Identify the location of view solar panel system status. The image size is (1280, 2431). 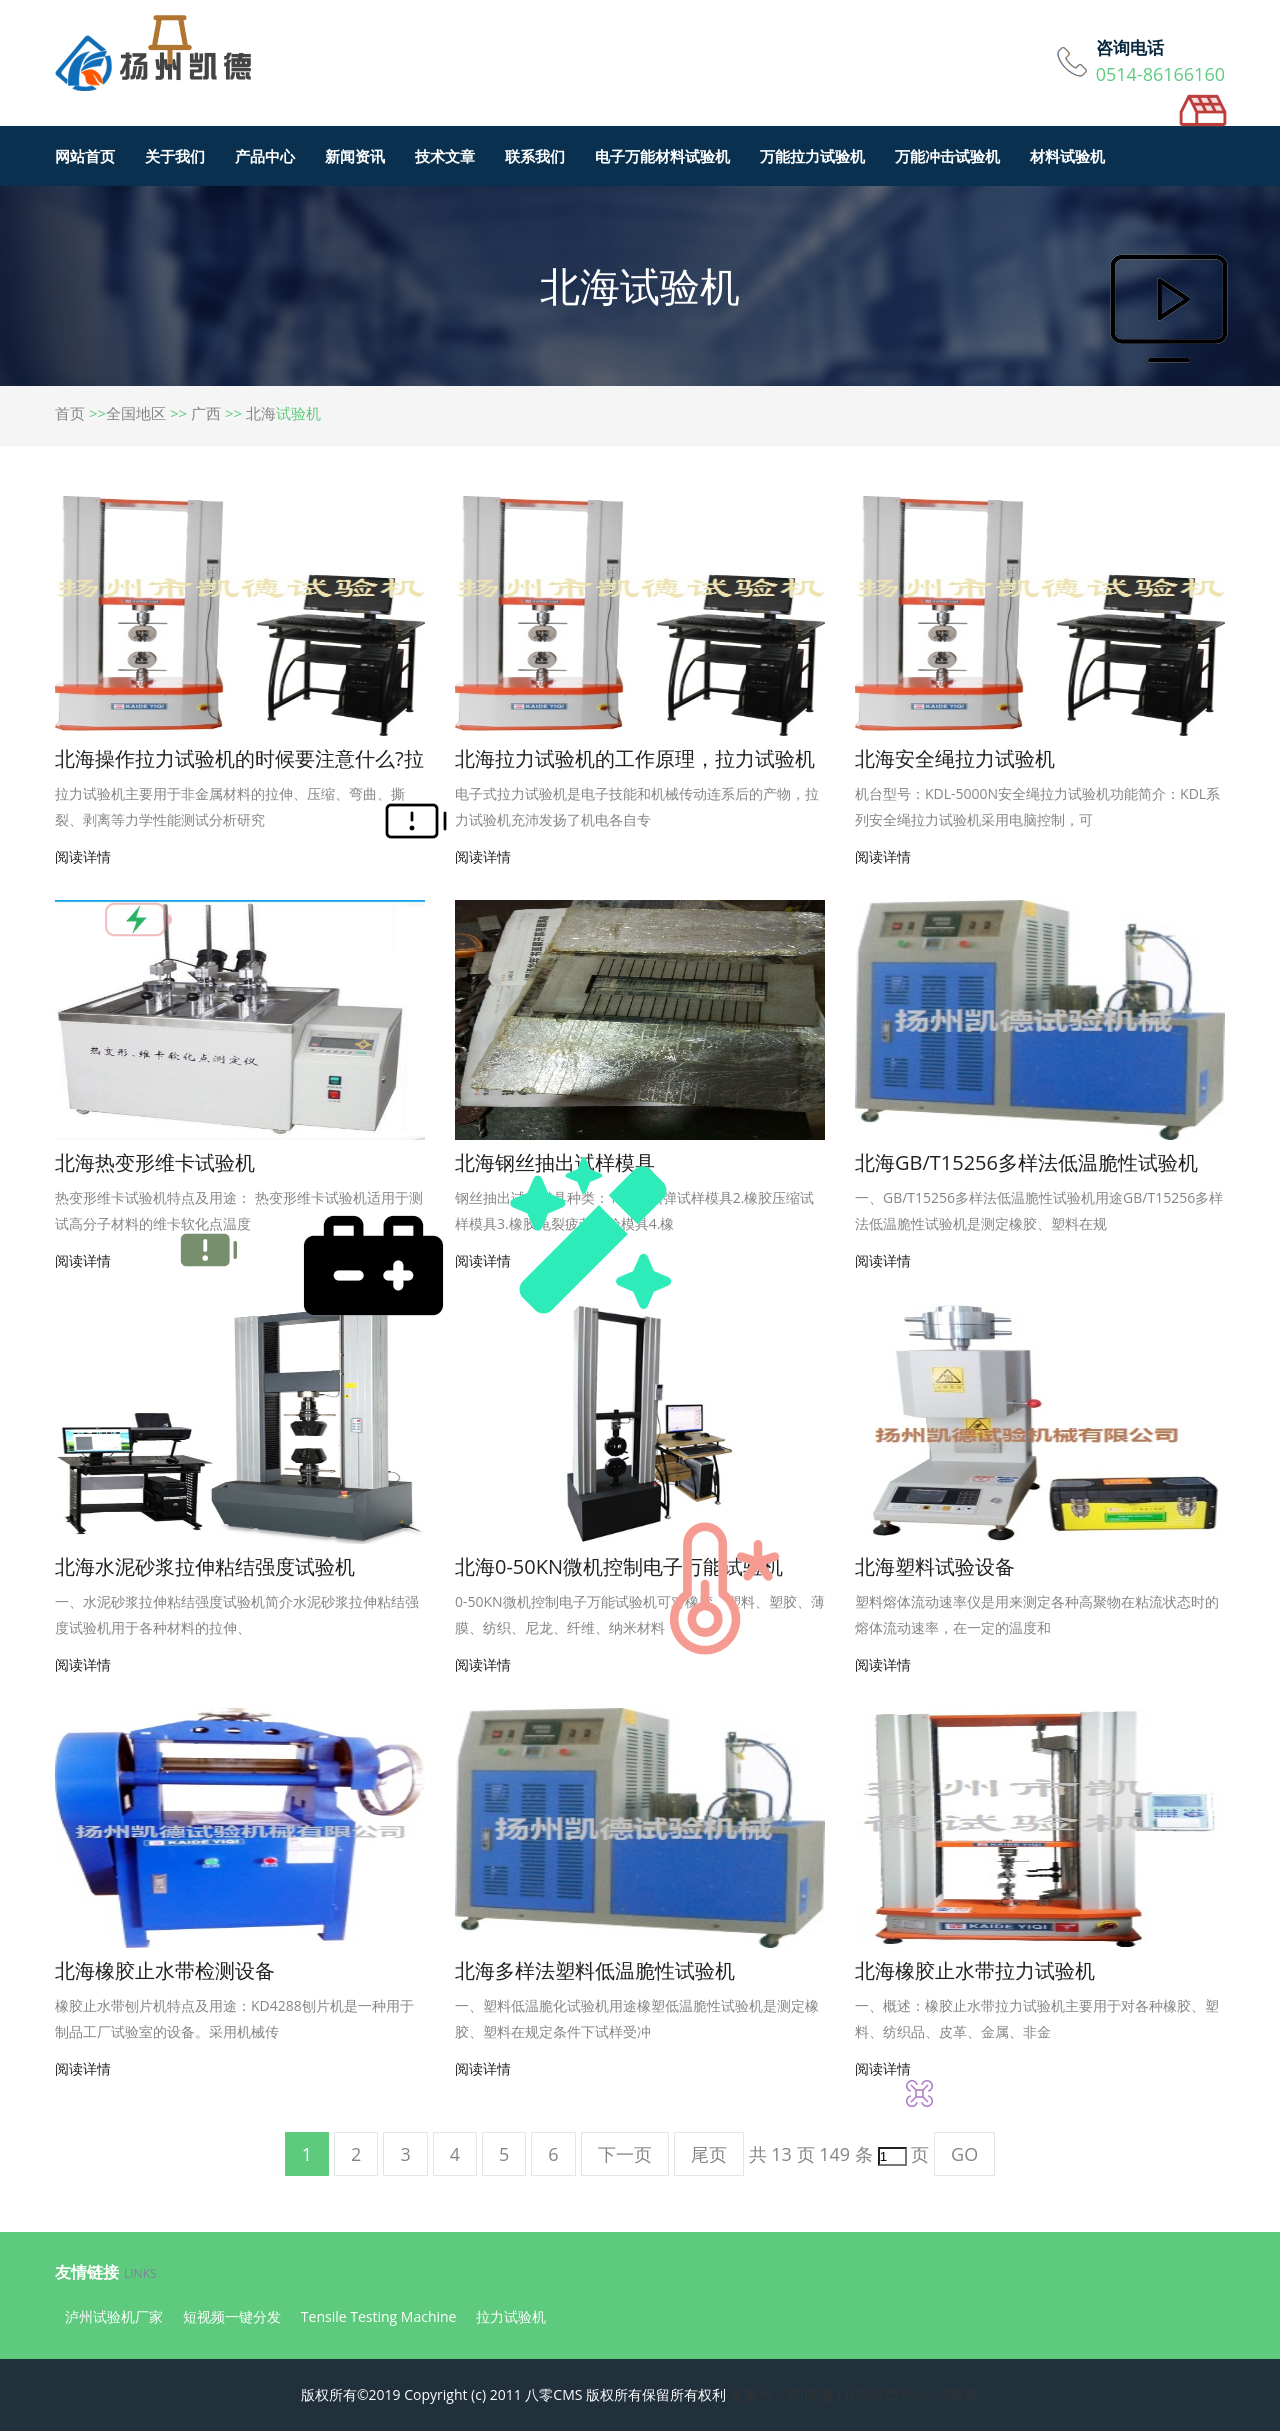
(1203, 112).